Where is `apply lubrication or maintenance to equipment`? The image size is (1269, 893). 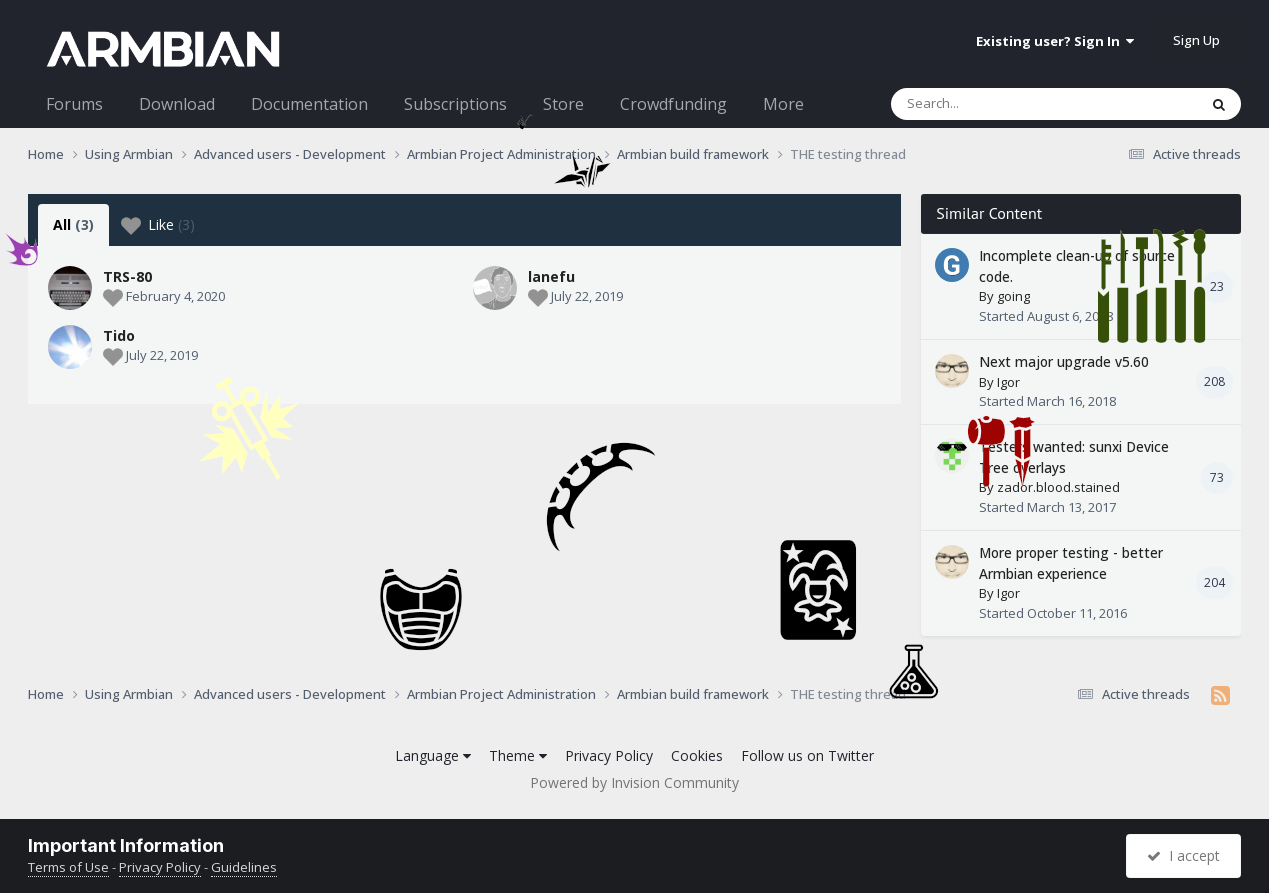
apply lubrication or maintenance to equipment is located at coordinates (525, 122).